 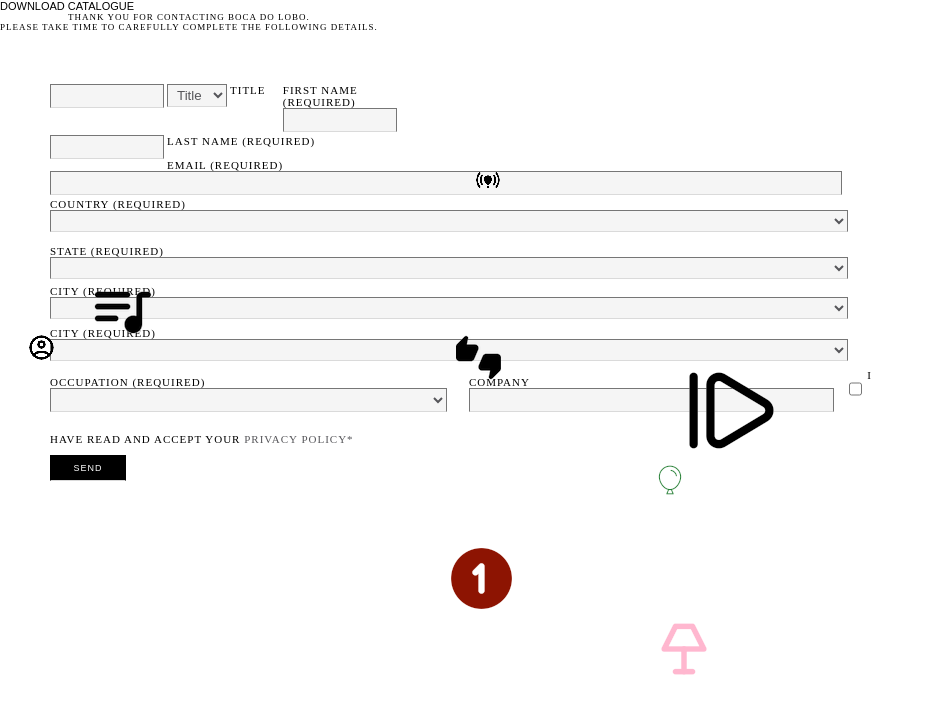 What do you see at coordinates (478, 357) in the screenshot?
I see `rate or provide feedback` at bounding box center [478, 357].